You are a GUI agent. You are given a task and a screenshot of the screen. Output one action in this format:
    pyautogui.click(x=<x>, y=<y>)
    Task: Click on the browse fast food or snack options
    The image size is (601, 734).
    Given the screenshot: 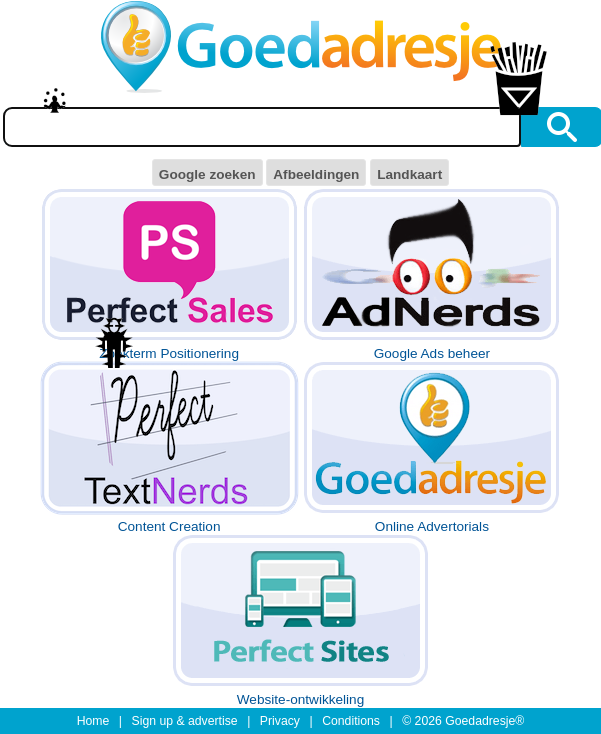 What is the action you would take?
    pyautogui.click(x=519, y=79)
    